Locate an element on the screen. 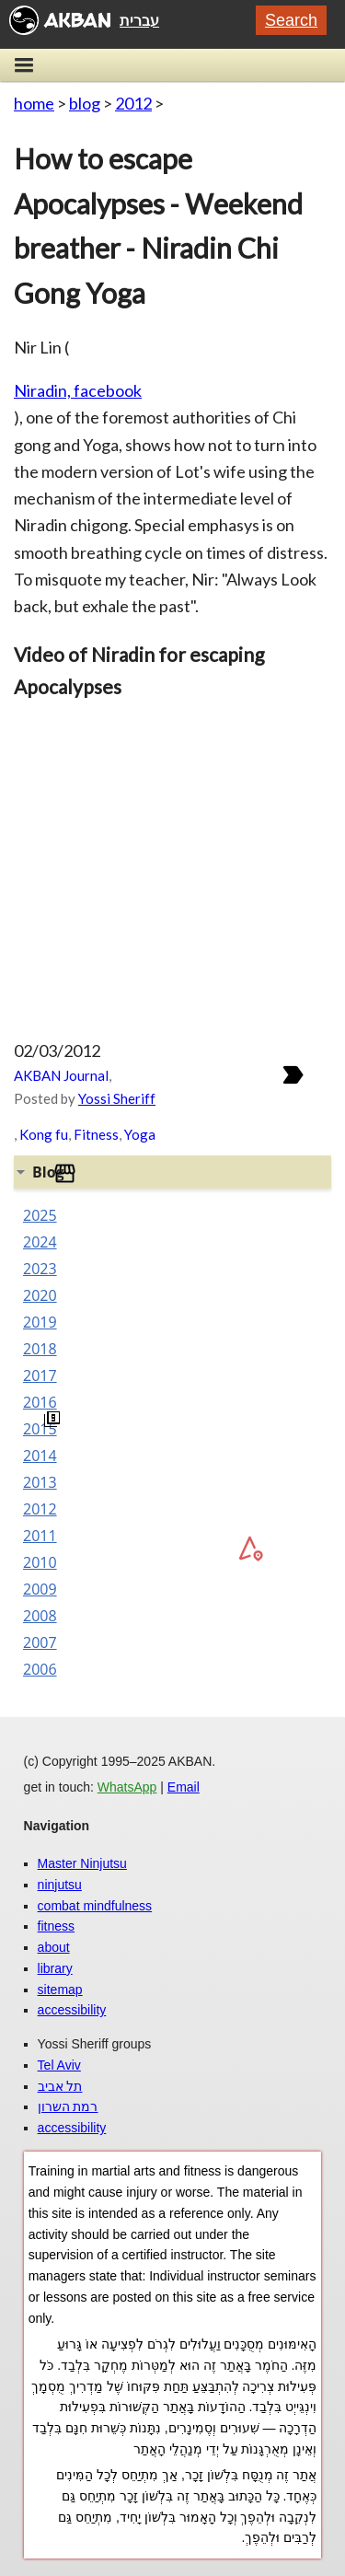 The height and width of the screenshot is (2576, 345). navigate to a pinned location is located at coordinates (249, 1548).